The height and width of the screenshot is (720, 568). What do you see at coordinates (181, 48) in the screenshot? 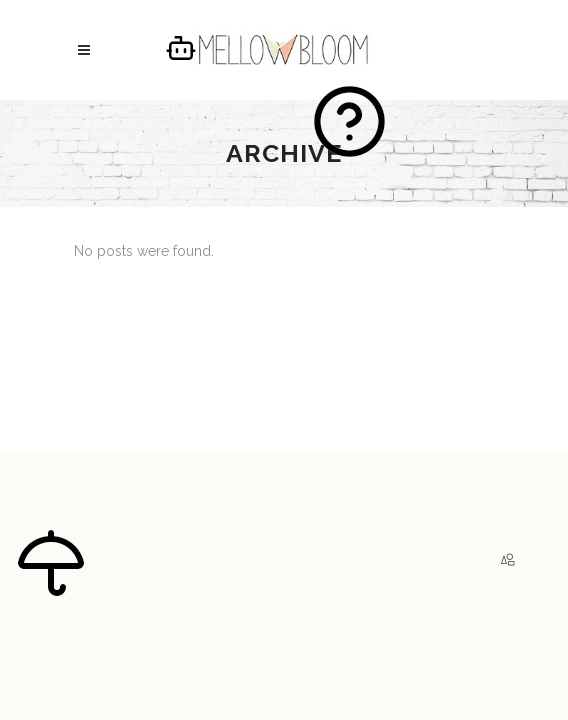
I see `access chatbot or AI assistant` at bounding box center [181, 48].